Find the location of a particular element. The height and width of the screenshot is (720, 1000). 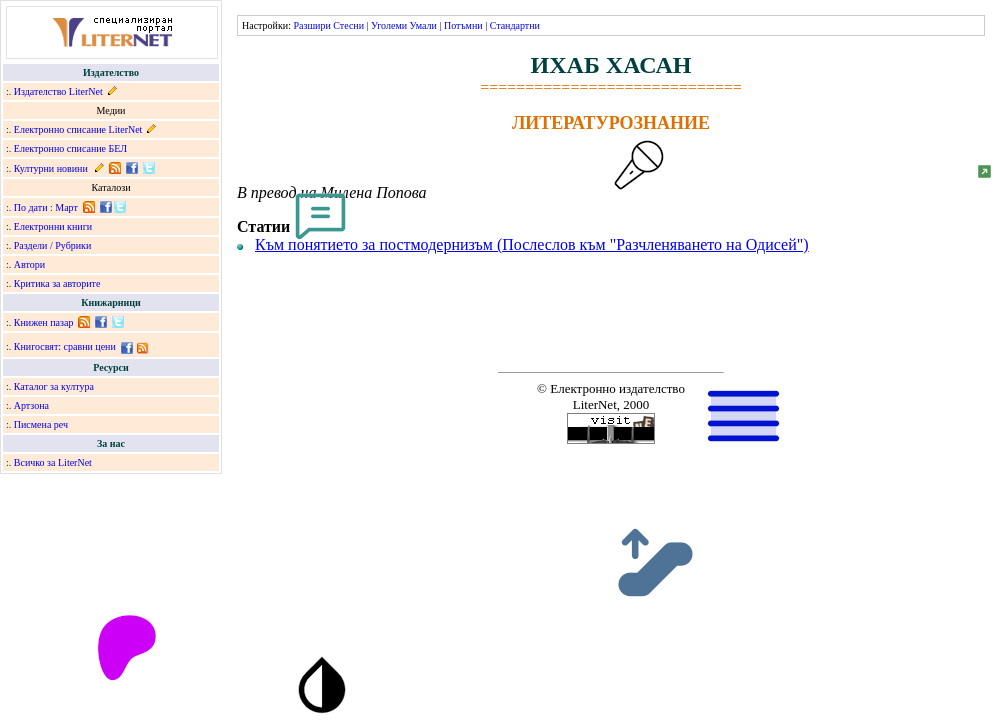

open link in new tab or window is located at coordinates (984, 171).